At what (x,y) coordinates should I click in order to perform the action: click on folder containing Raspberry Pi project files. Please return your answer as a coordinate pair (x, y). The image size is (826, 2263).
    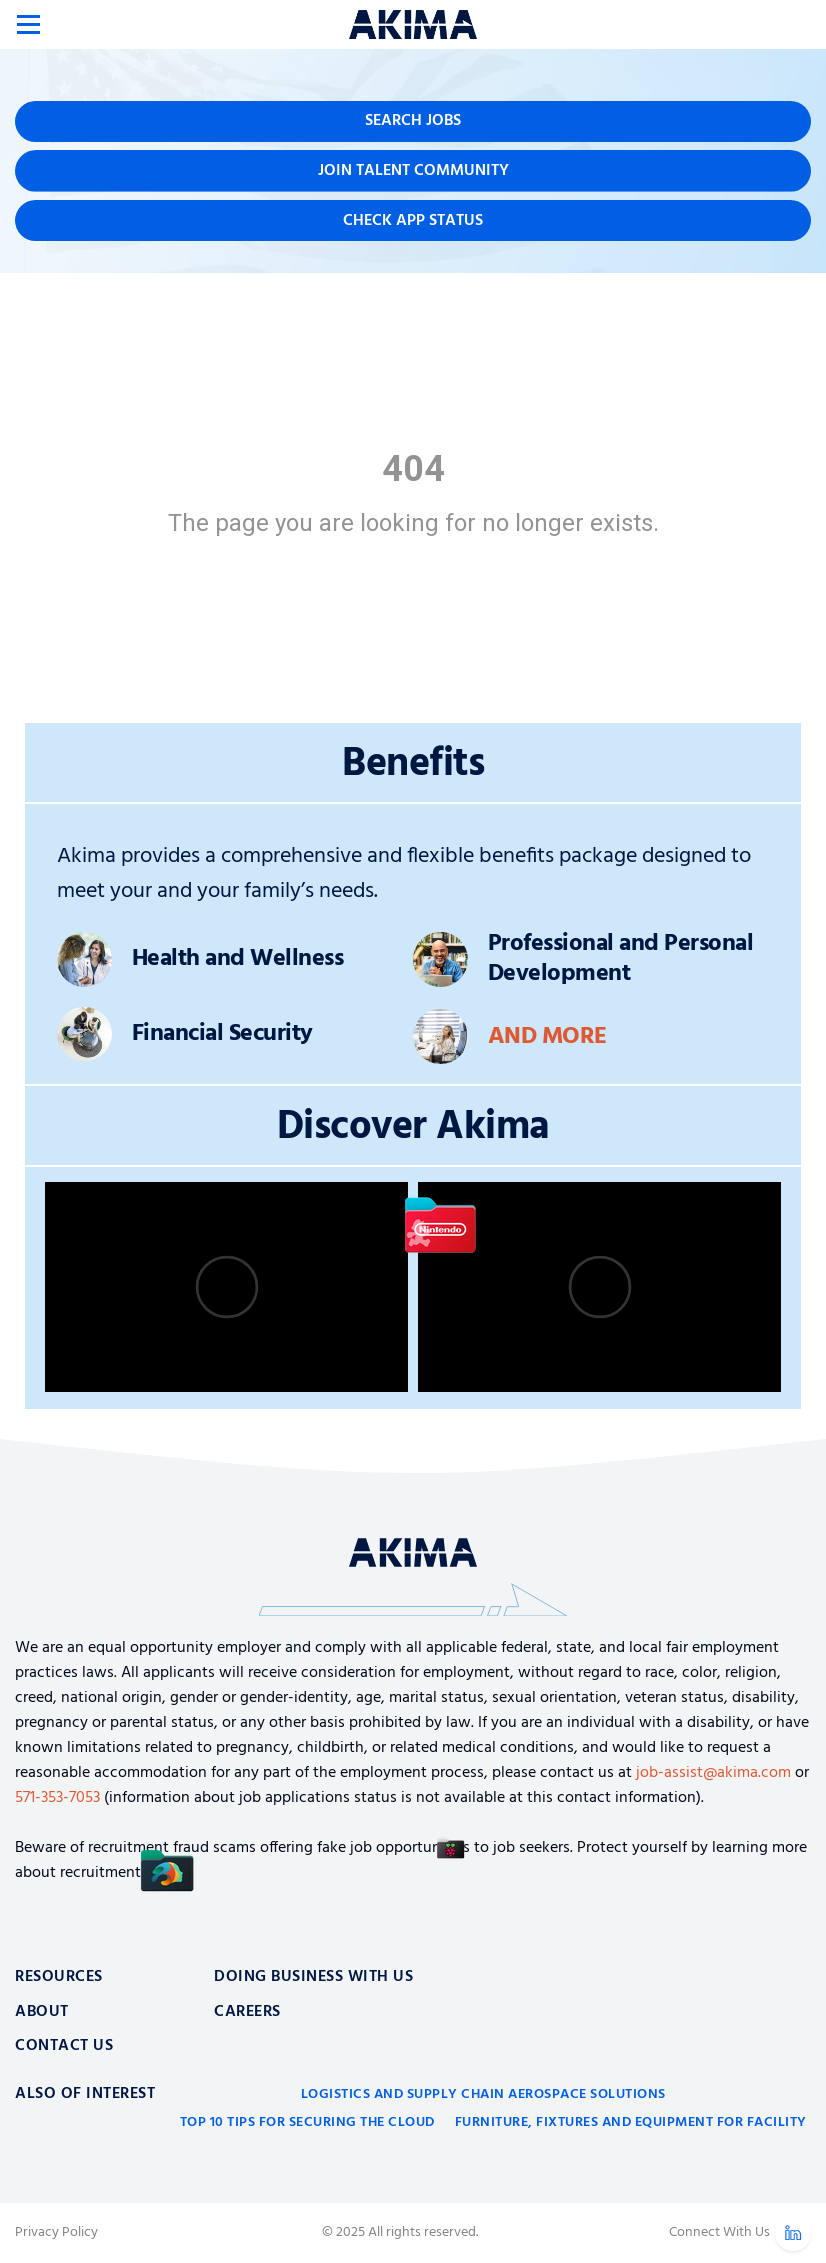
    Looking at the image, I should click on (450, 1848).